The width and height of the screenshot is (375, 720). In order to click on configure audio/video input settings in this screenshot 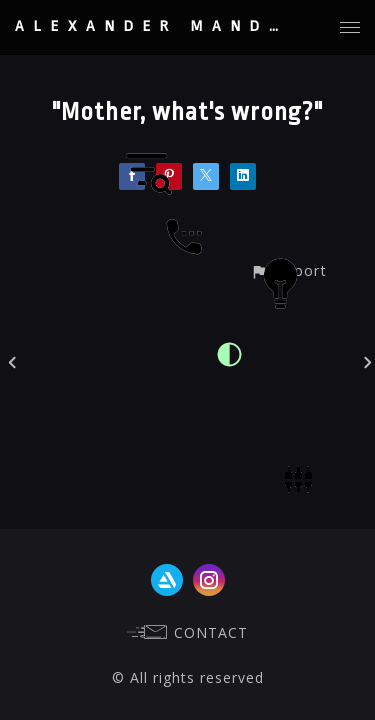, I will do `click(298, 479)`.